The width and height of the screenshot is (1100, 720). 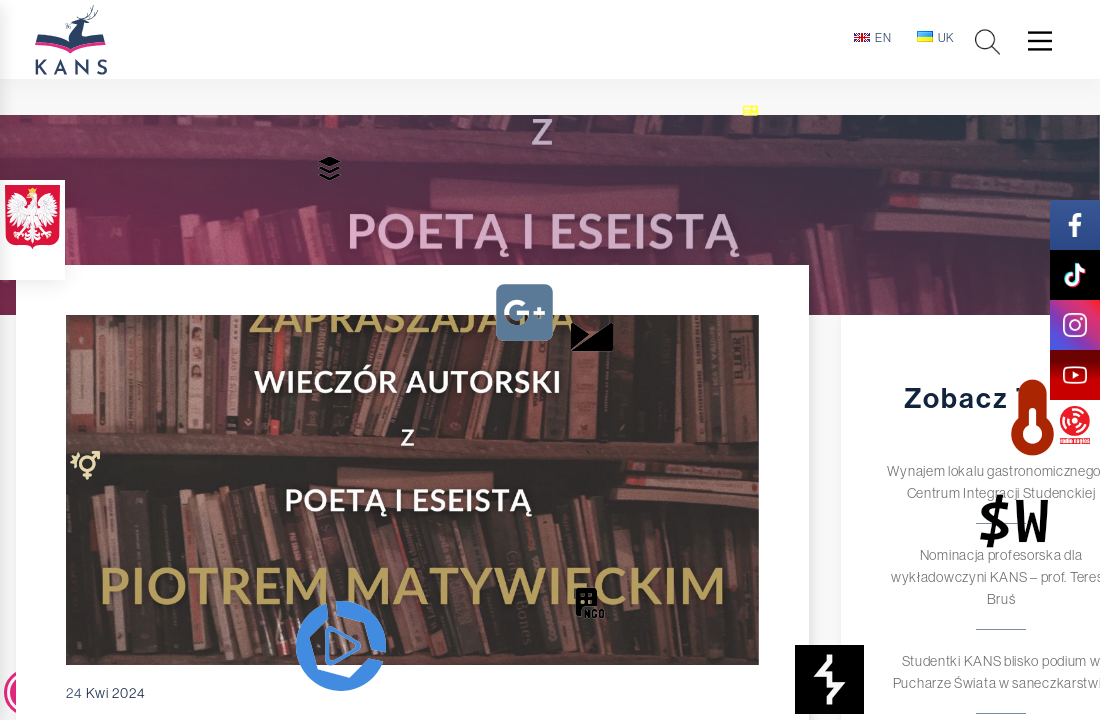 I want to click on open Burp Suite application, so click(x=829, y=679).